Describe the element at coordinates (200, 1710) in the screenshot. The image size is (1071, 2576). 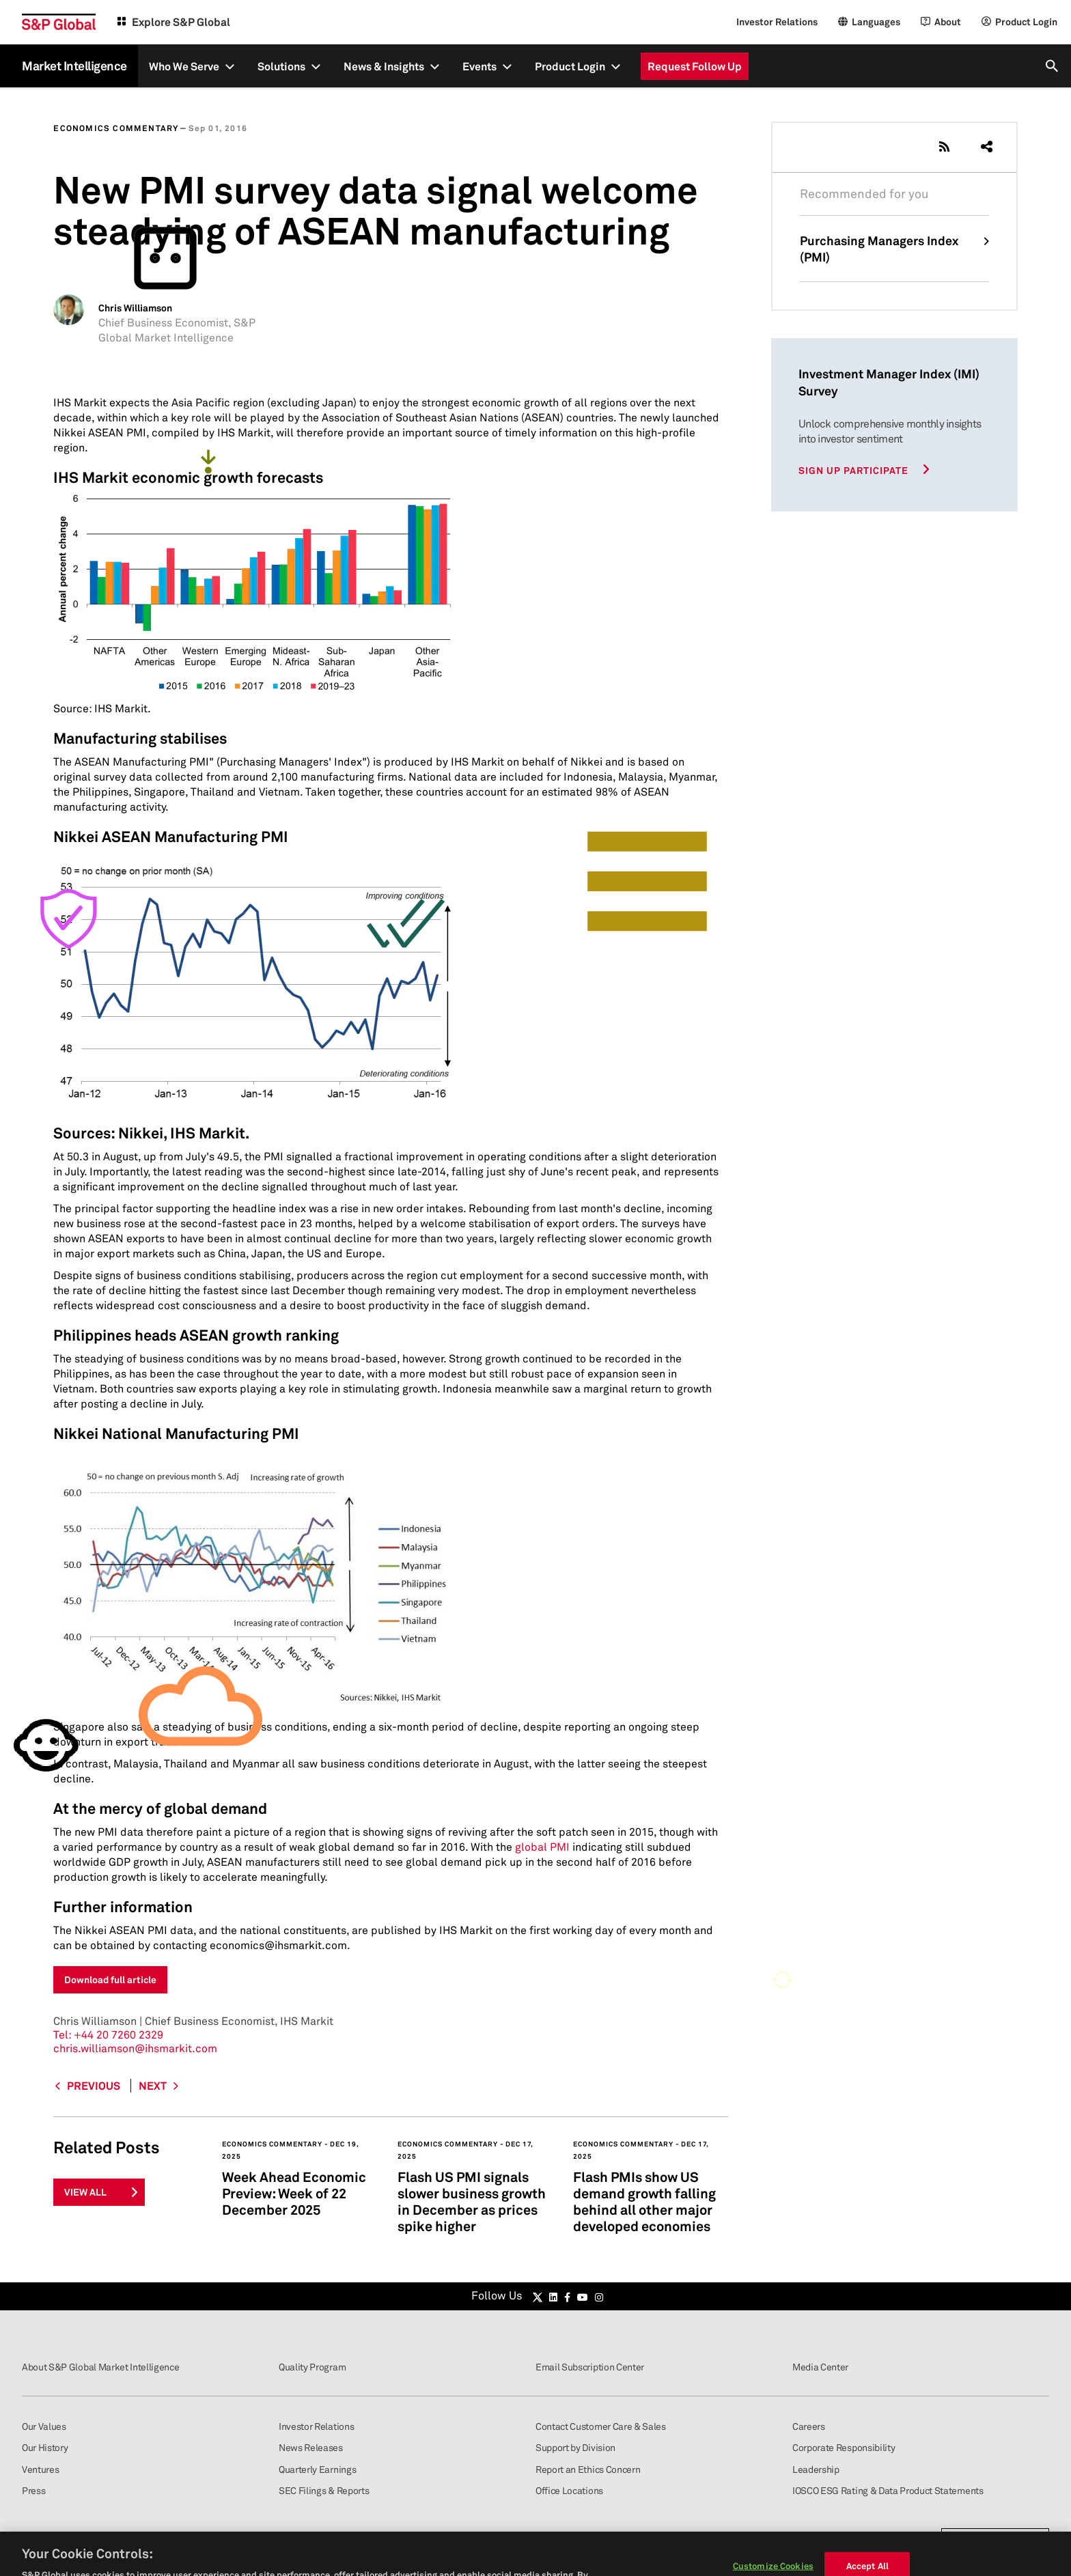
I see `access cloud storage` at that location.